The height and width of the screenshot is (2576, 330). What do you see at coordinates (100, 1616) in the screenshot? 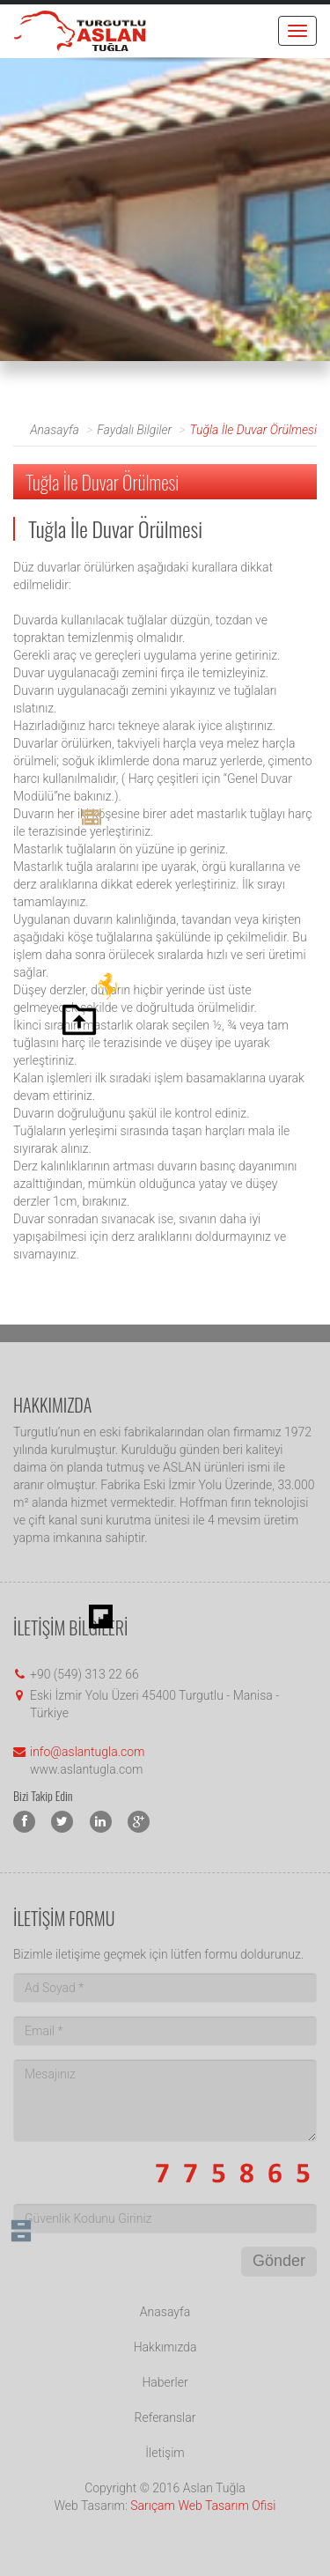
I see `open Flipboard app` at bounding box center [100, 1616].